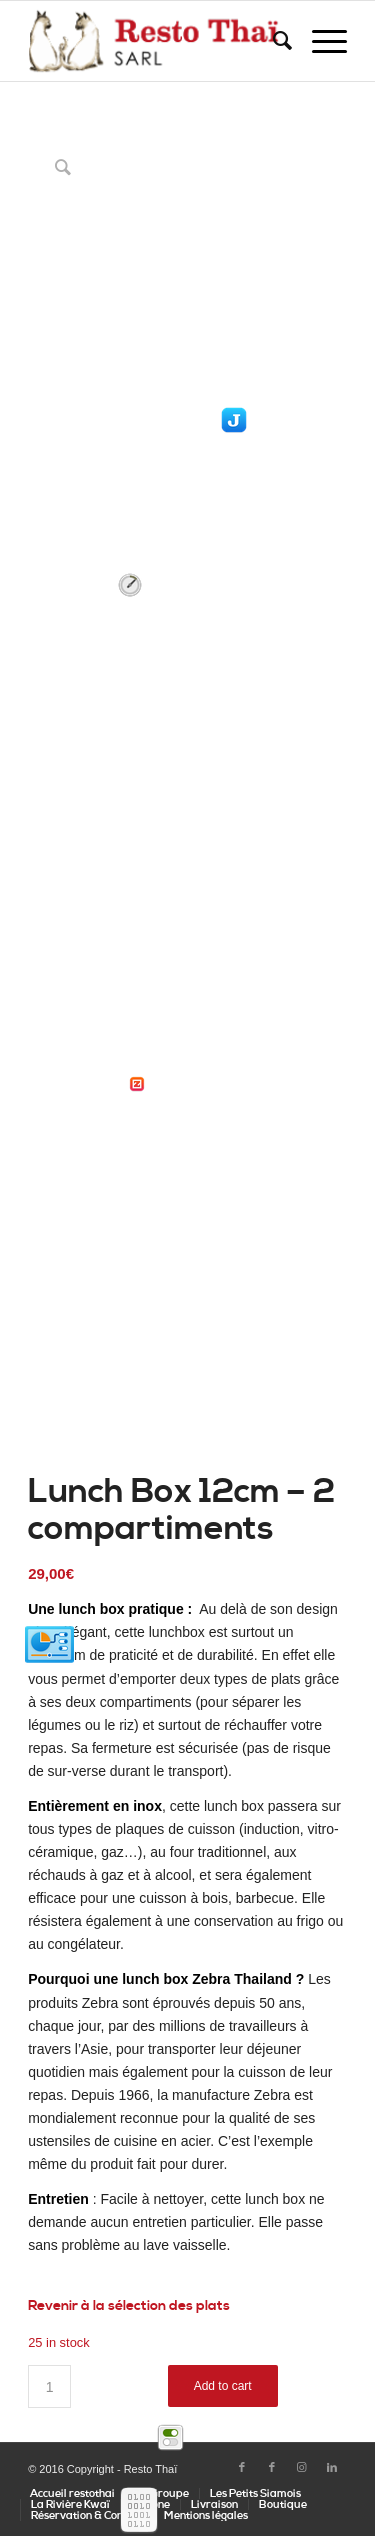  What do you see at coordinates (49, 1644) in the screenshot?
I see `open windows control panel settings` at bounding box center [49, 1644].